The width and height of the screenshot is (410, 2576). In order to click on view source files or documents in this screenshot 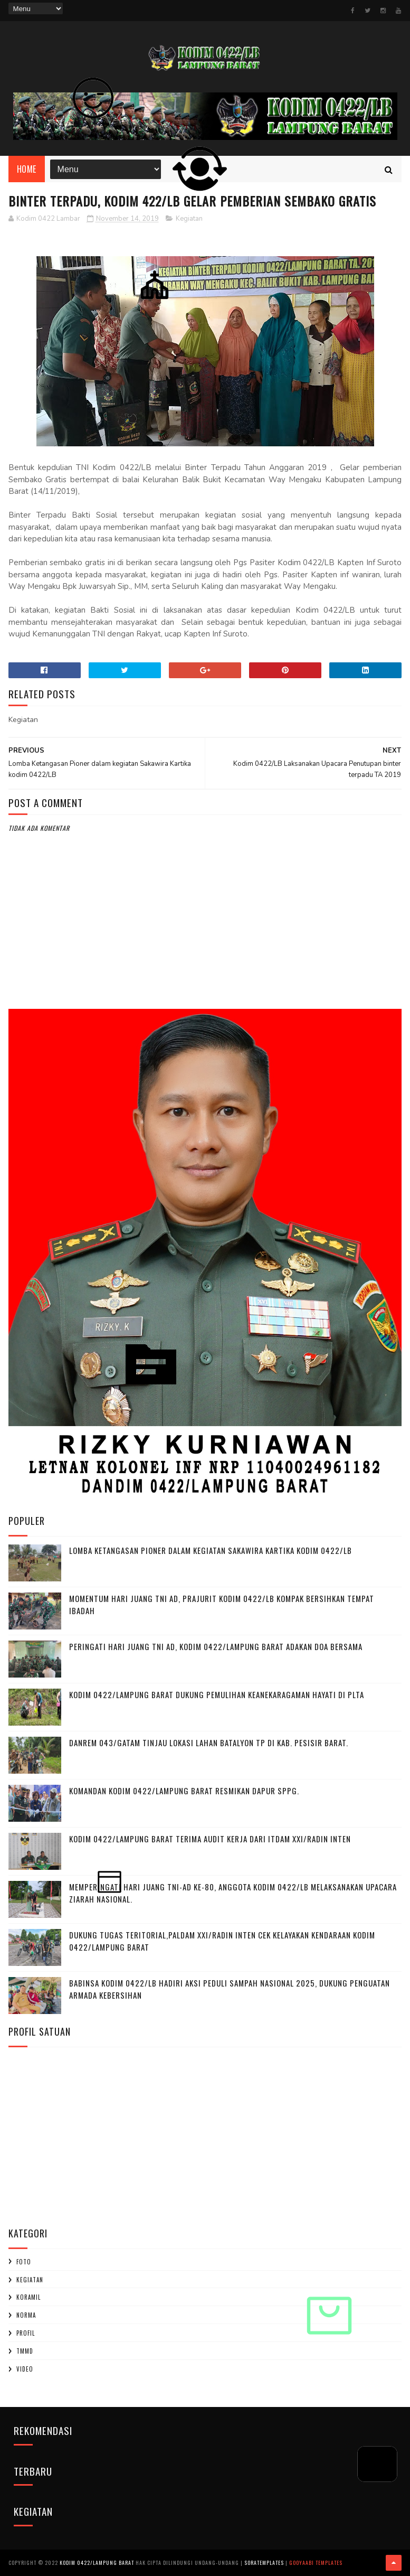, I will do `click(151, 1364)`.